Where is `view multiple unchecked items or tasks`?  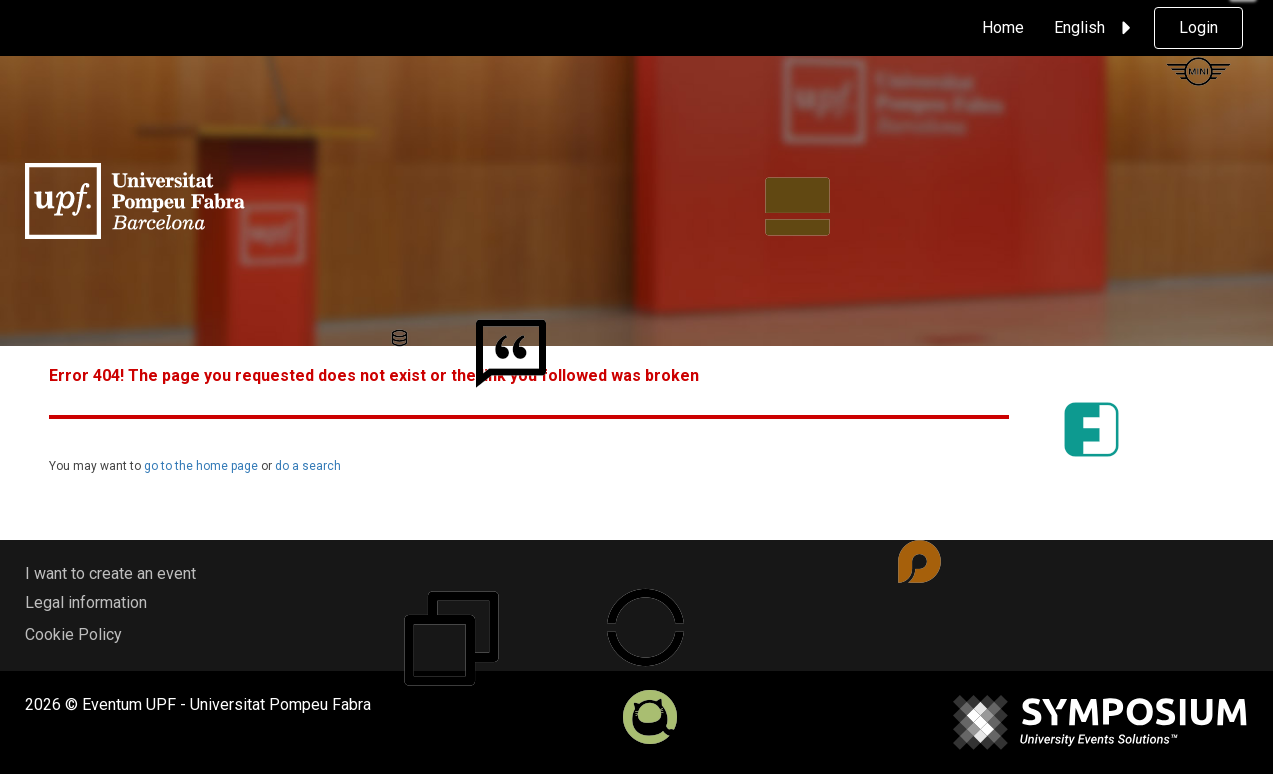
view multiple unchecked items or tasks is located at coordinates (451, 638).